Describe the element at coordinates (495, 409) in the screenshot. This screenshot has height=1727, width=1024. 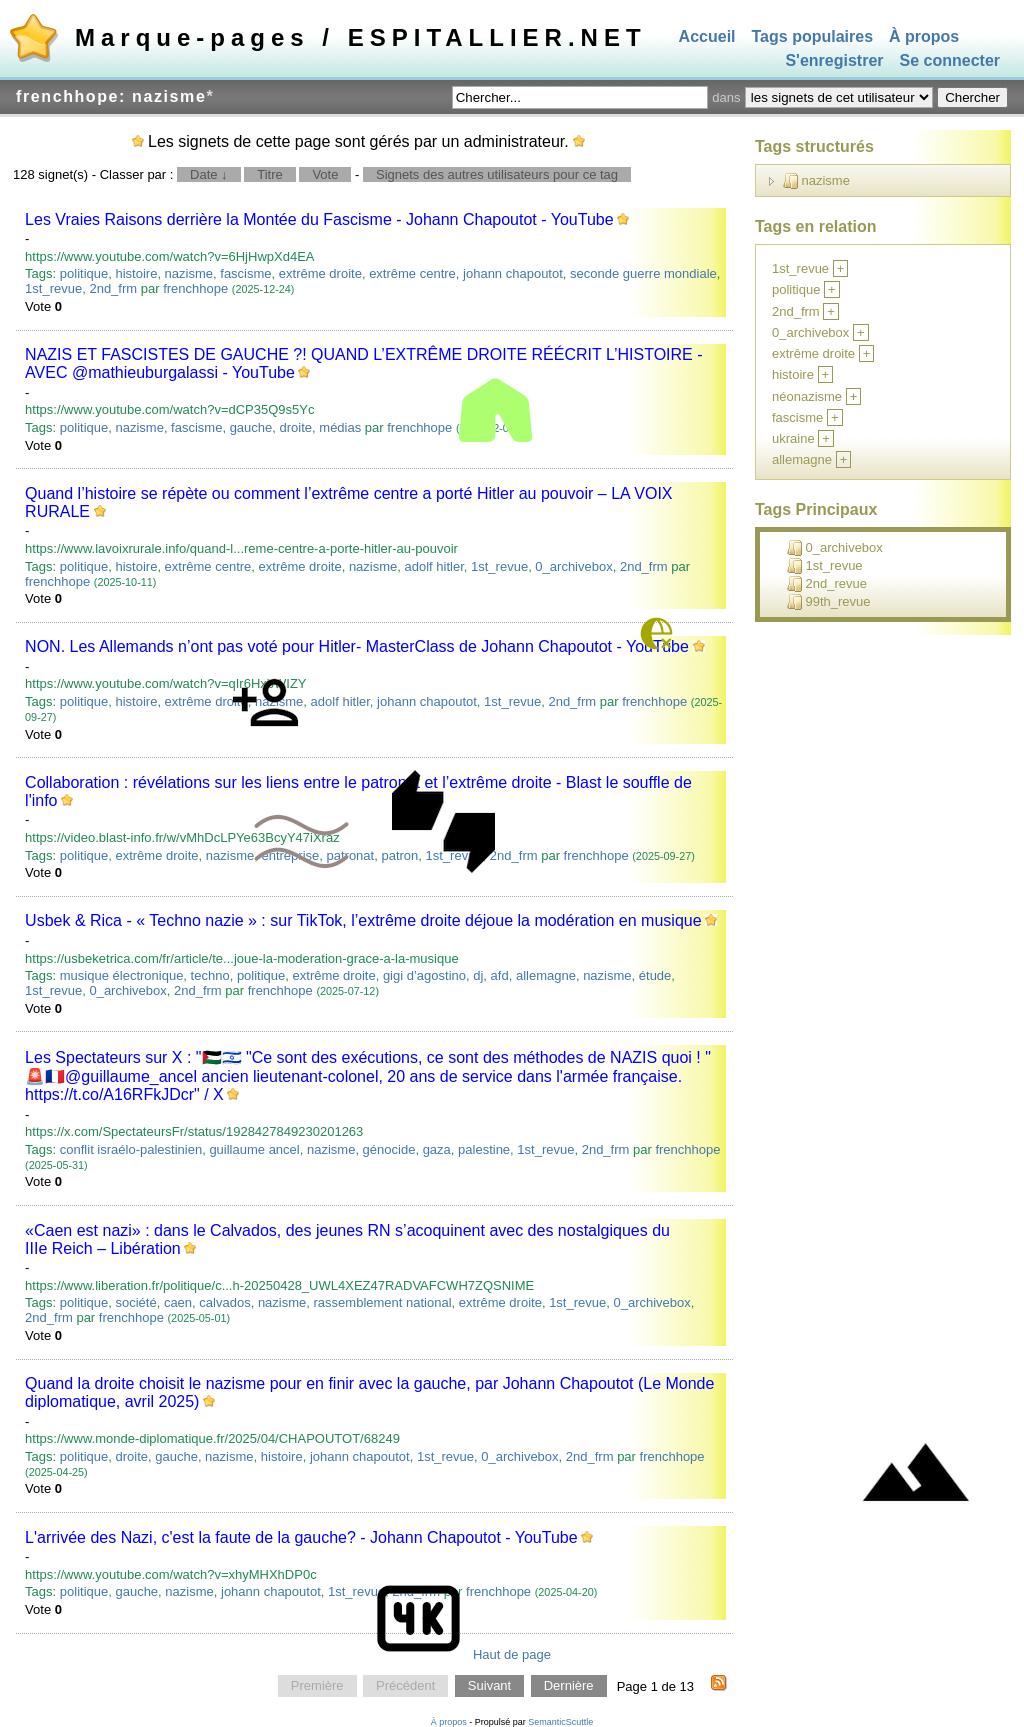
I see `access camping or outdoor activity information` at that location.